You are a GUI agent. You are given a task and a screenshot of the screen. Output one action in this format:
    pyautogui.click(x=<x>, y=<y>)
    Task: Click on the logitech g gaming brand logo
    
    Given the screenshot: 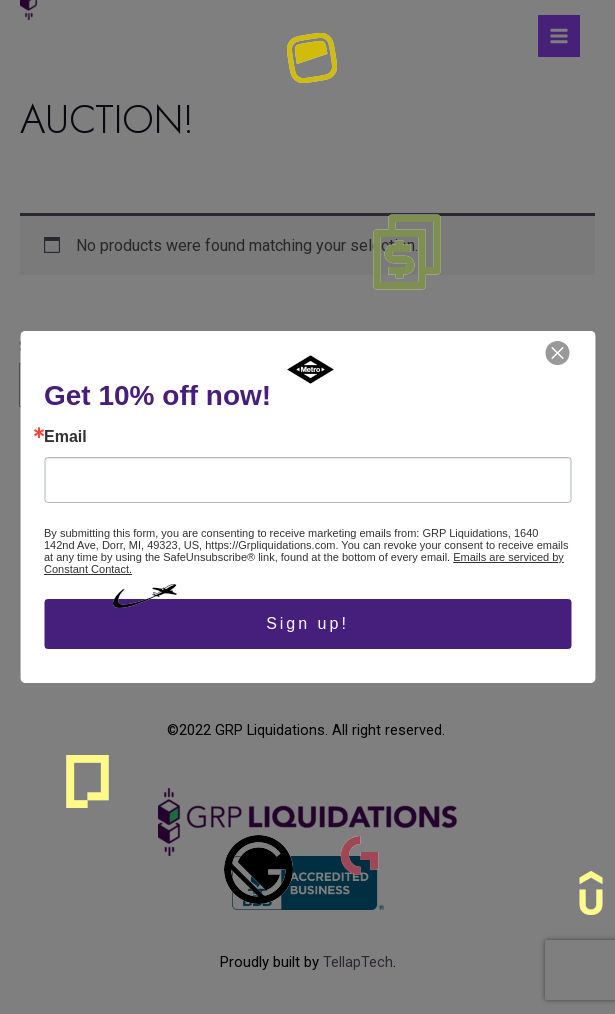 What is the action you would take?
    pyautogui.click(x=359, y=855)
    